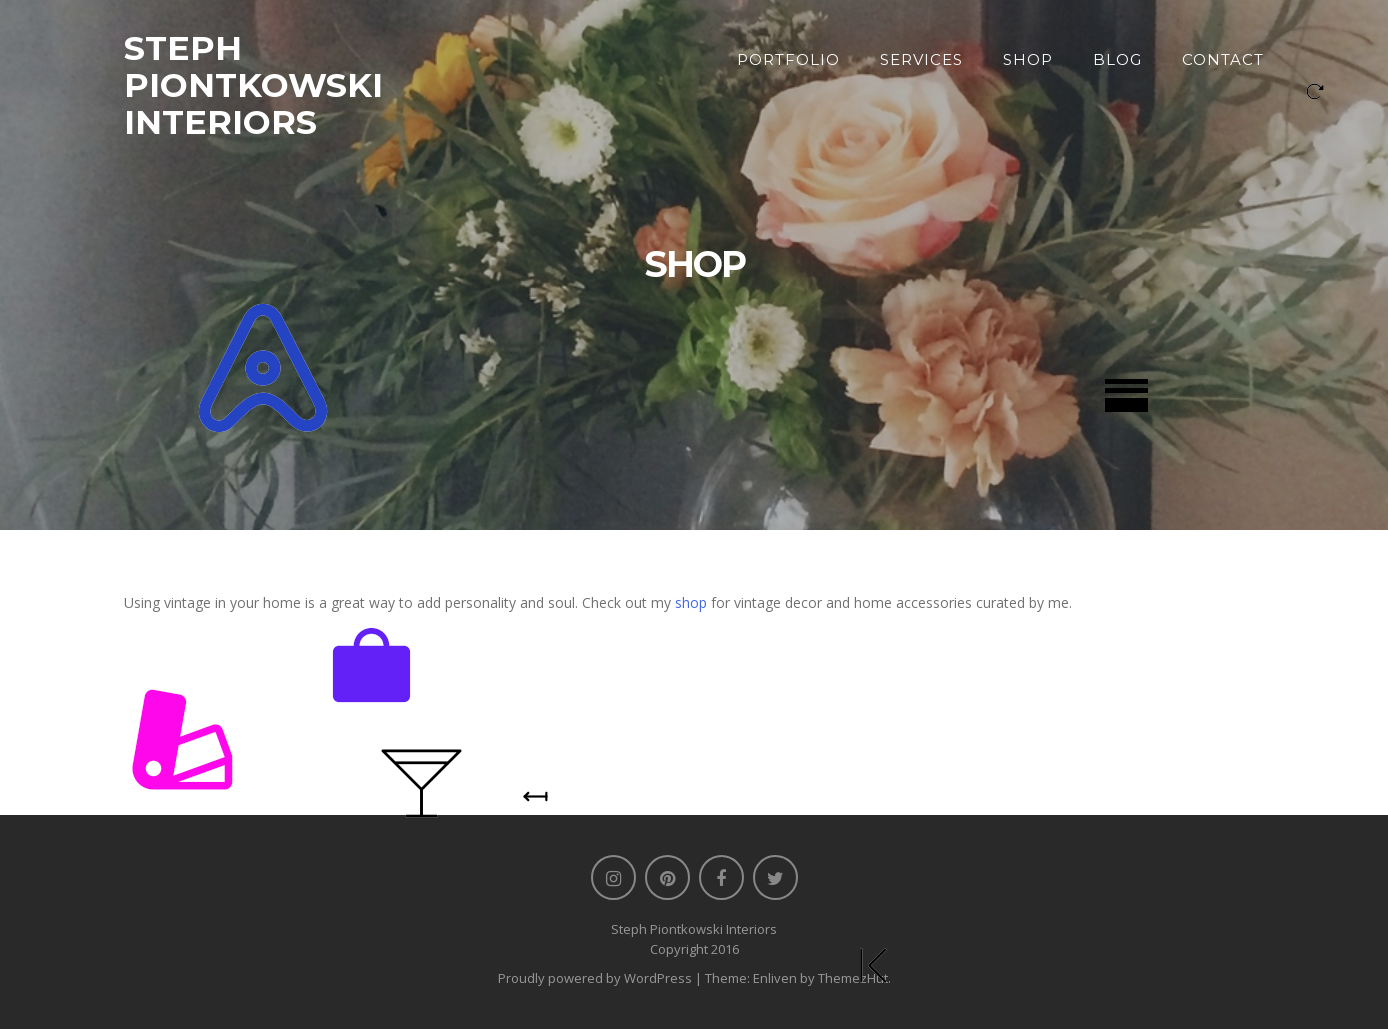 The width and height of the screenshot is (1388, 1029). What do you see at coordinates (1126, 395) in the screenshot?
I see `split view horizontally` at bounding box center [1126, 395].